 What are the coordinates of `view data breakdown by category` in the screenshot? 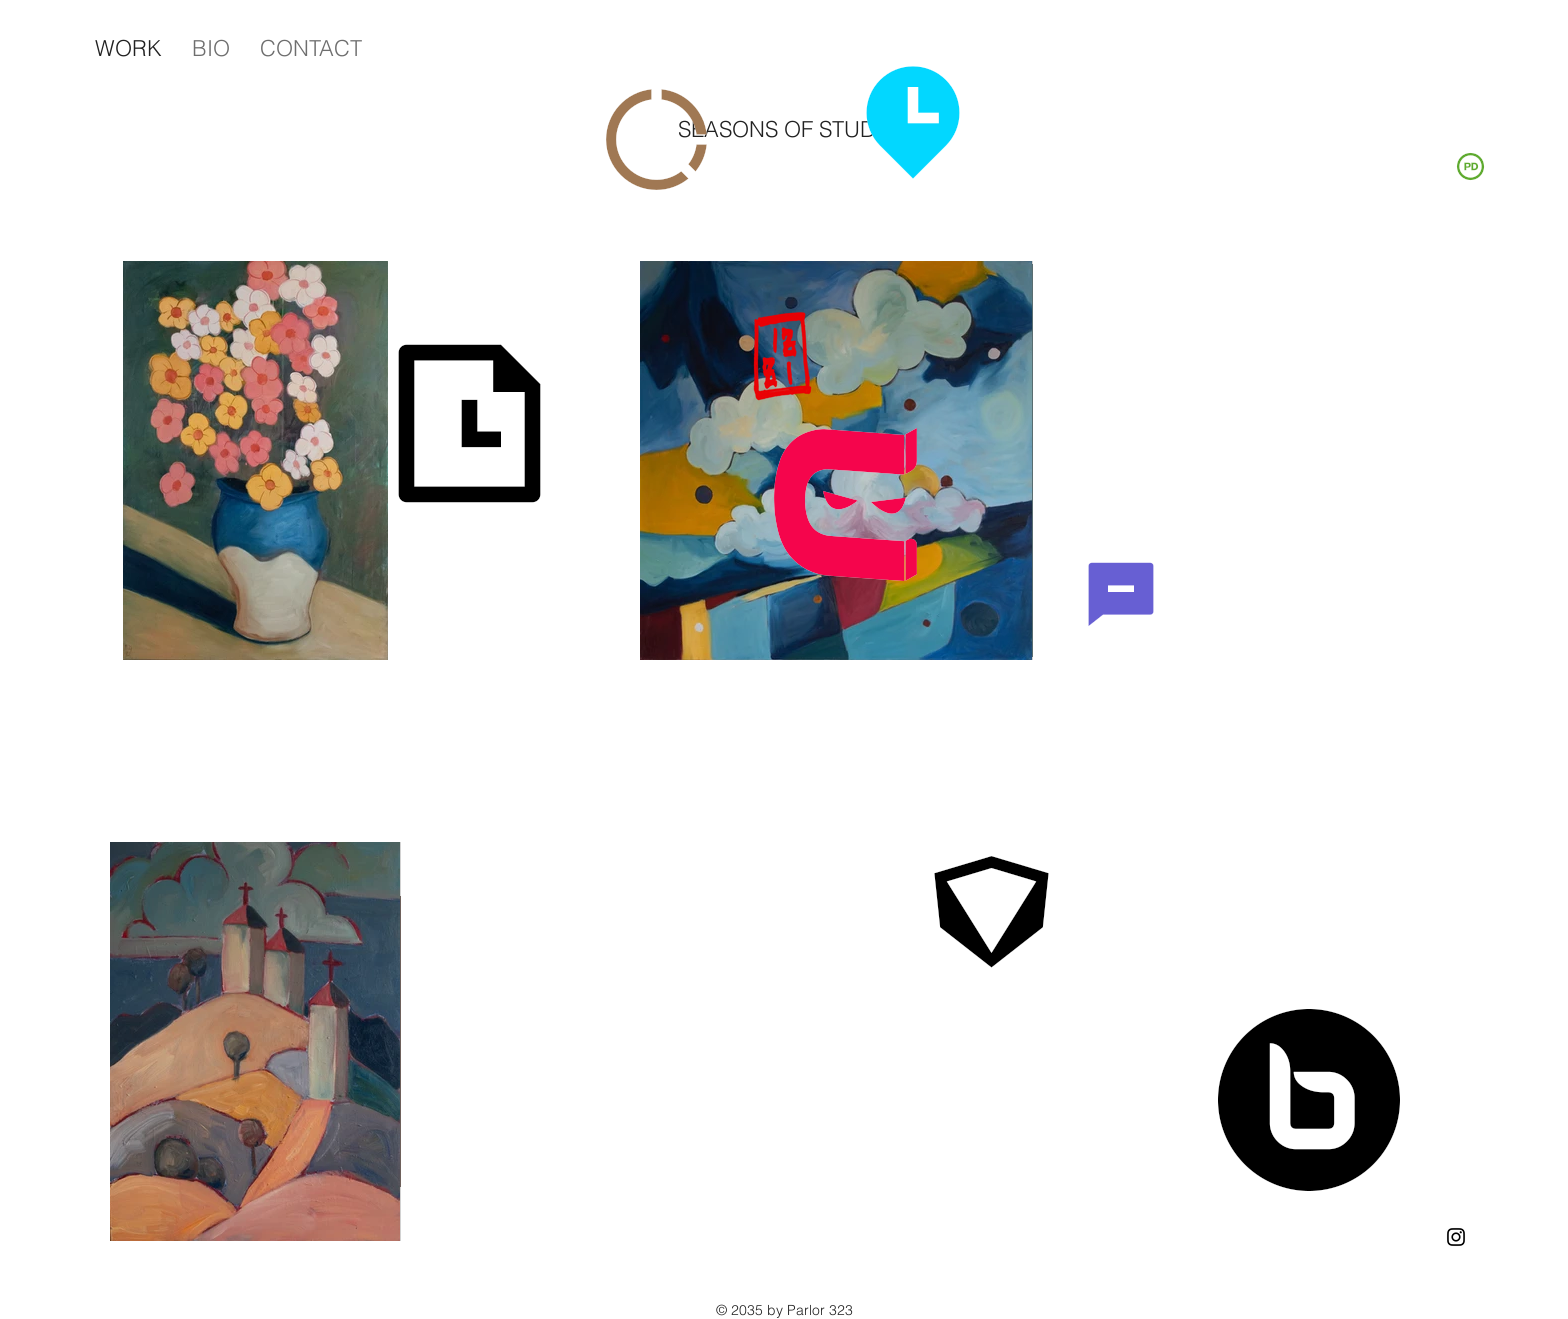 It's located at (656, 139).